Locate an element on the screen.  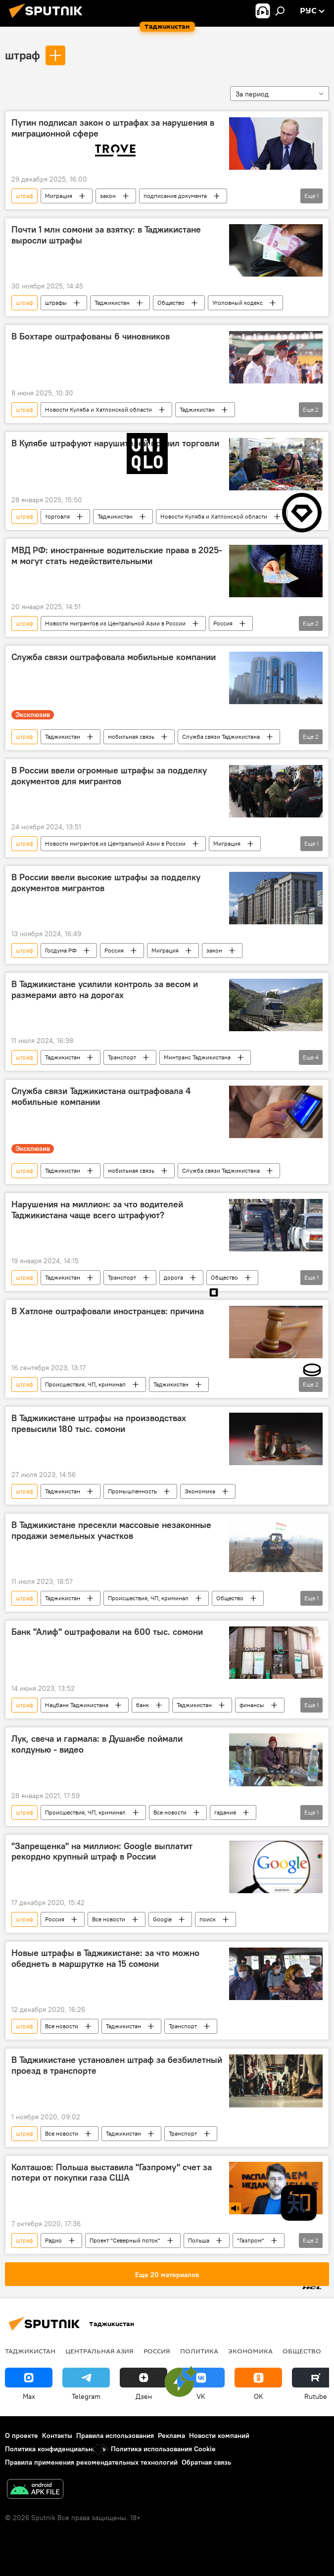
copper cryptocurrency or token indicator is located at coordinates (302, 513).